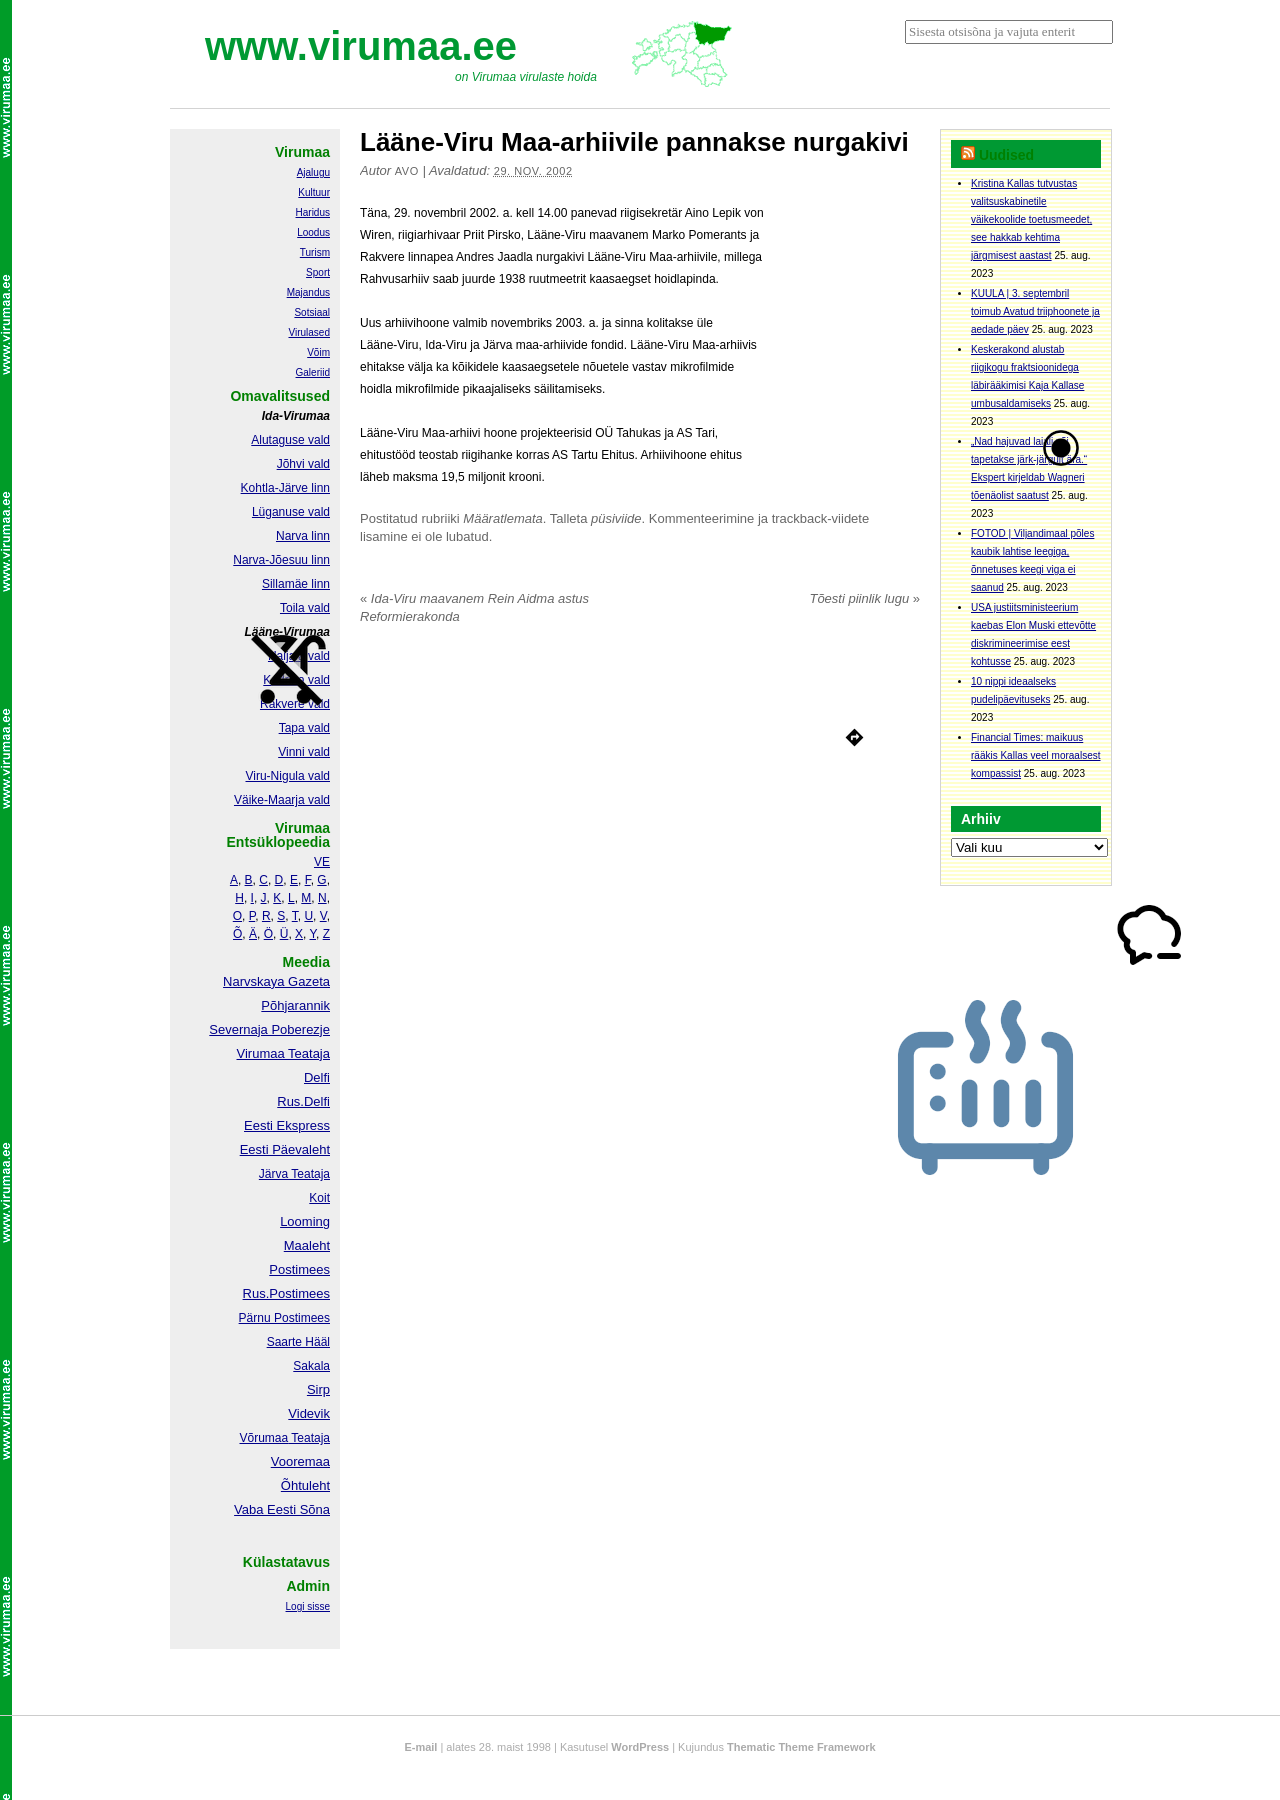 The height and width of the screenshot is (1800, 1280). Describe the element at coordinates (985, 1087) in the screenshot. I see `adjust heater or heating settings` at that location.